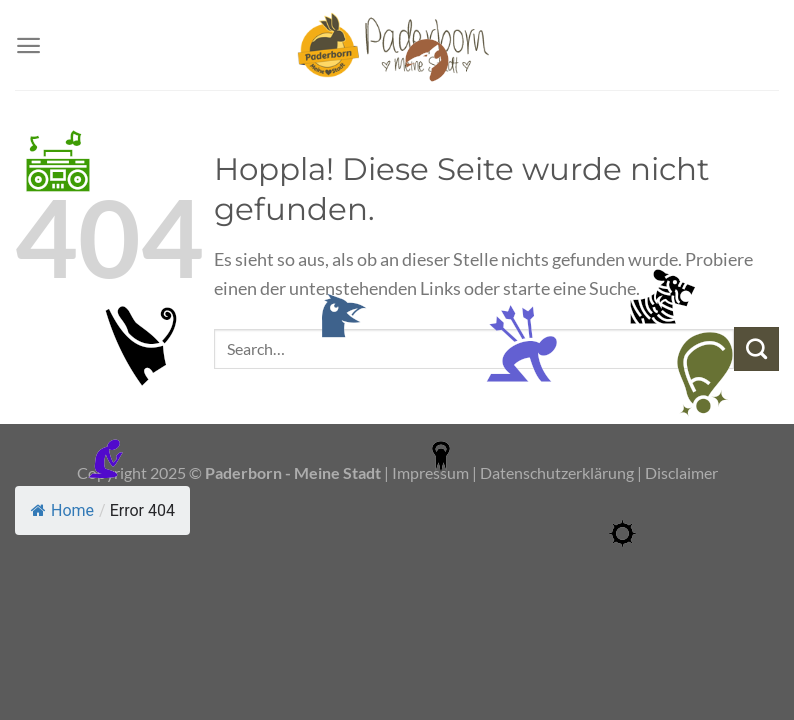  I want to click on browse jewelry or accessories, so click(703, 374).